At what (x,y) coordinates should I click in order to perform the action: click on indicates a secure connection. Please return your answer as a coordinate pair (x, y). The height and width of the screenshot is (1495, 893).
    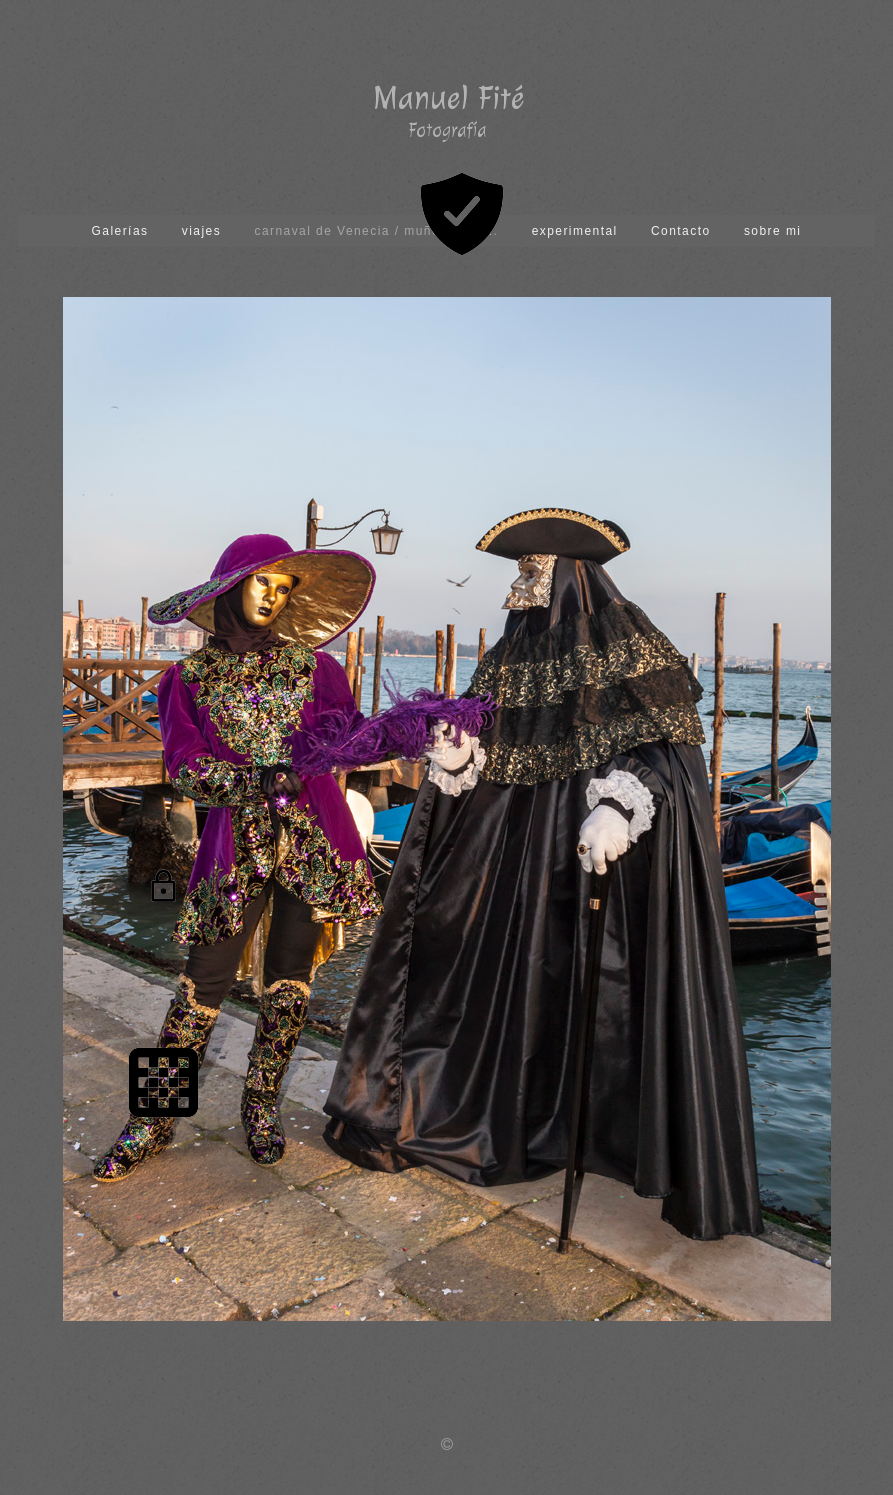
    Looking at the image, I should click on (163, 886).